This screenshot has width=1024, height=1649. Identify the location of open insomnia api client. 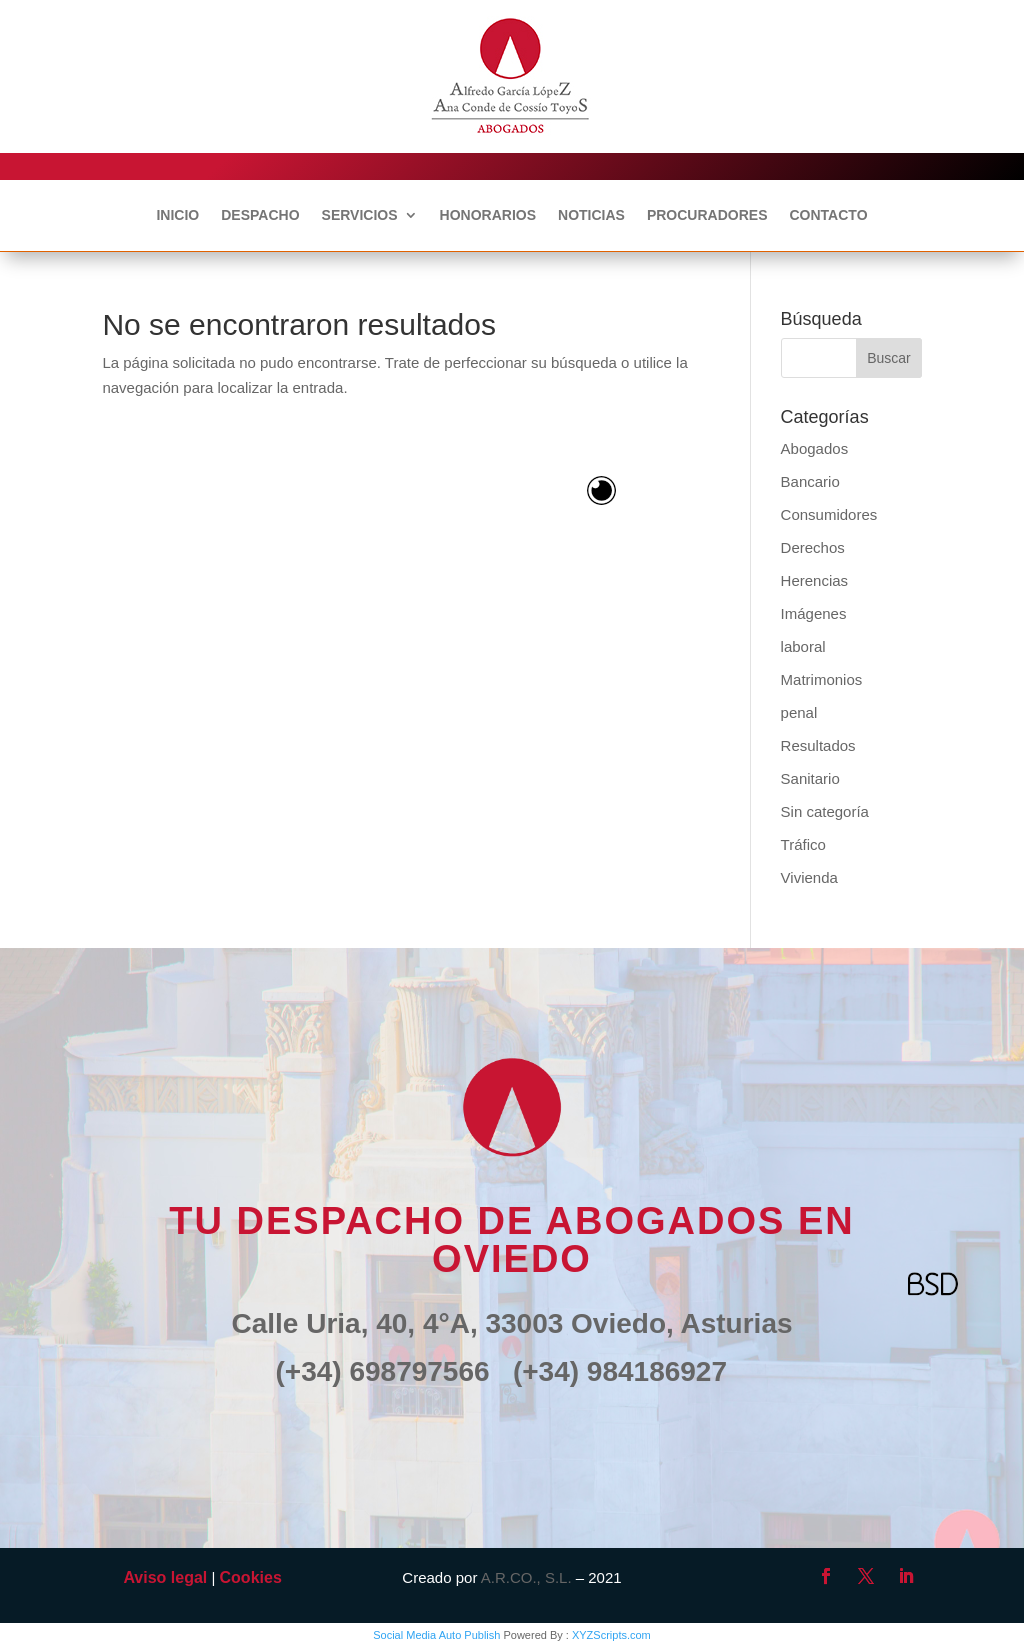
(601, 490).